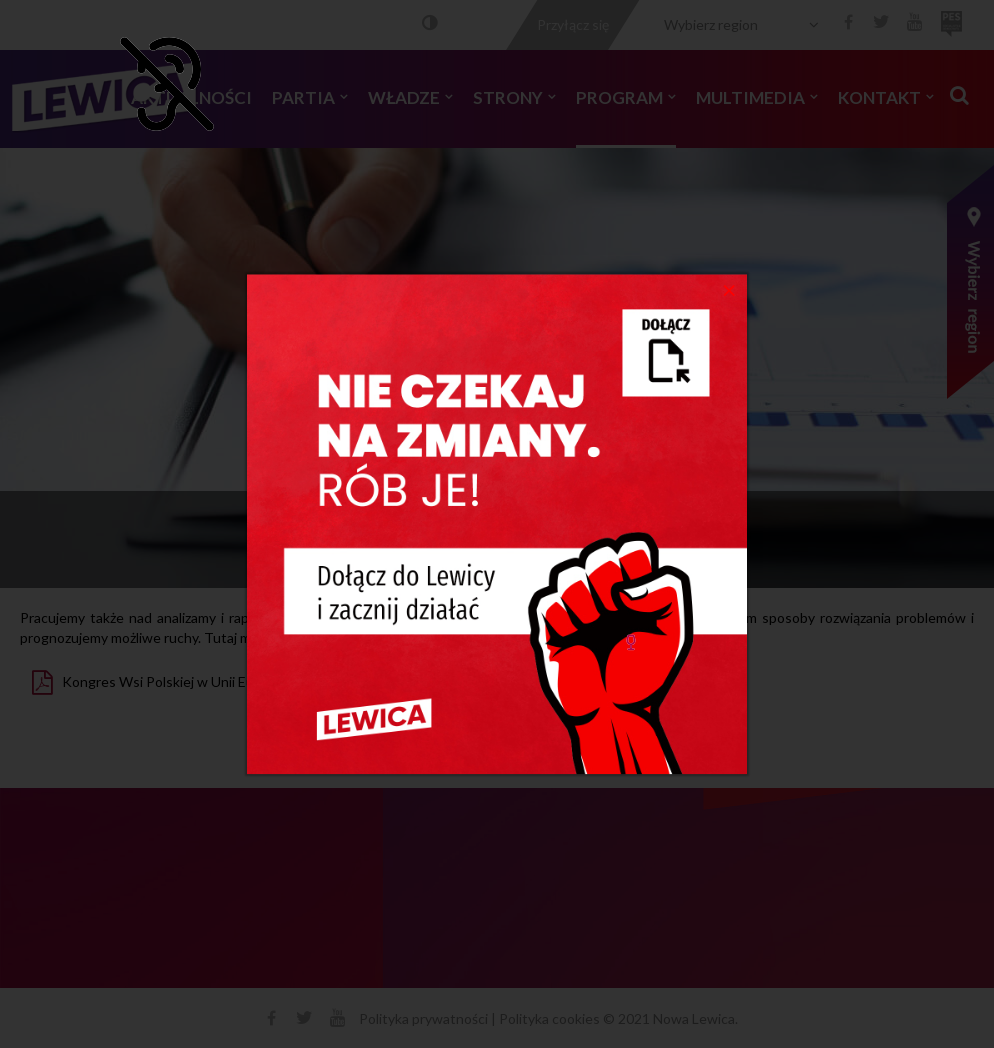  I want to click on browse wine or beverage options, so click(631, 642).